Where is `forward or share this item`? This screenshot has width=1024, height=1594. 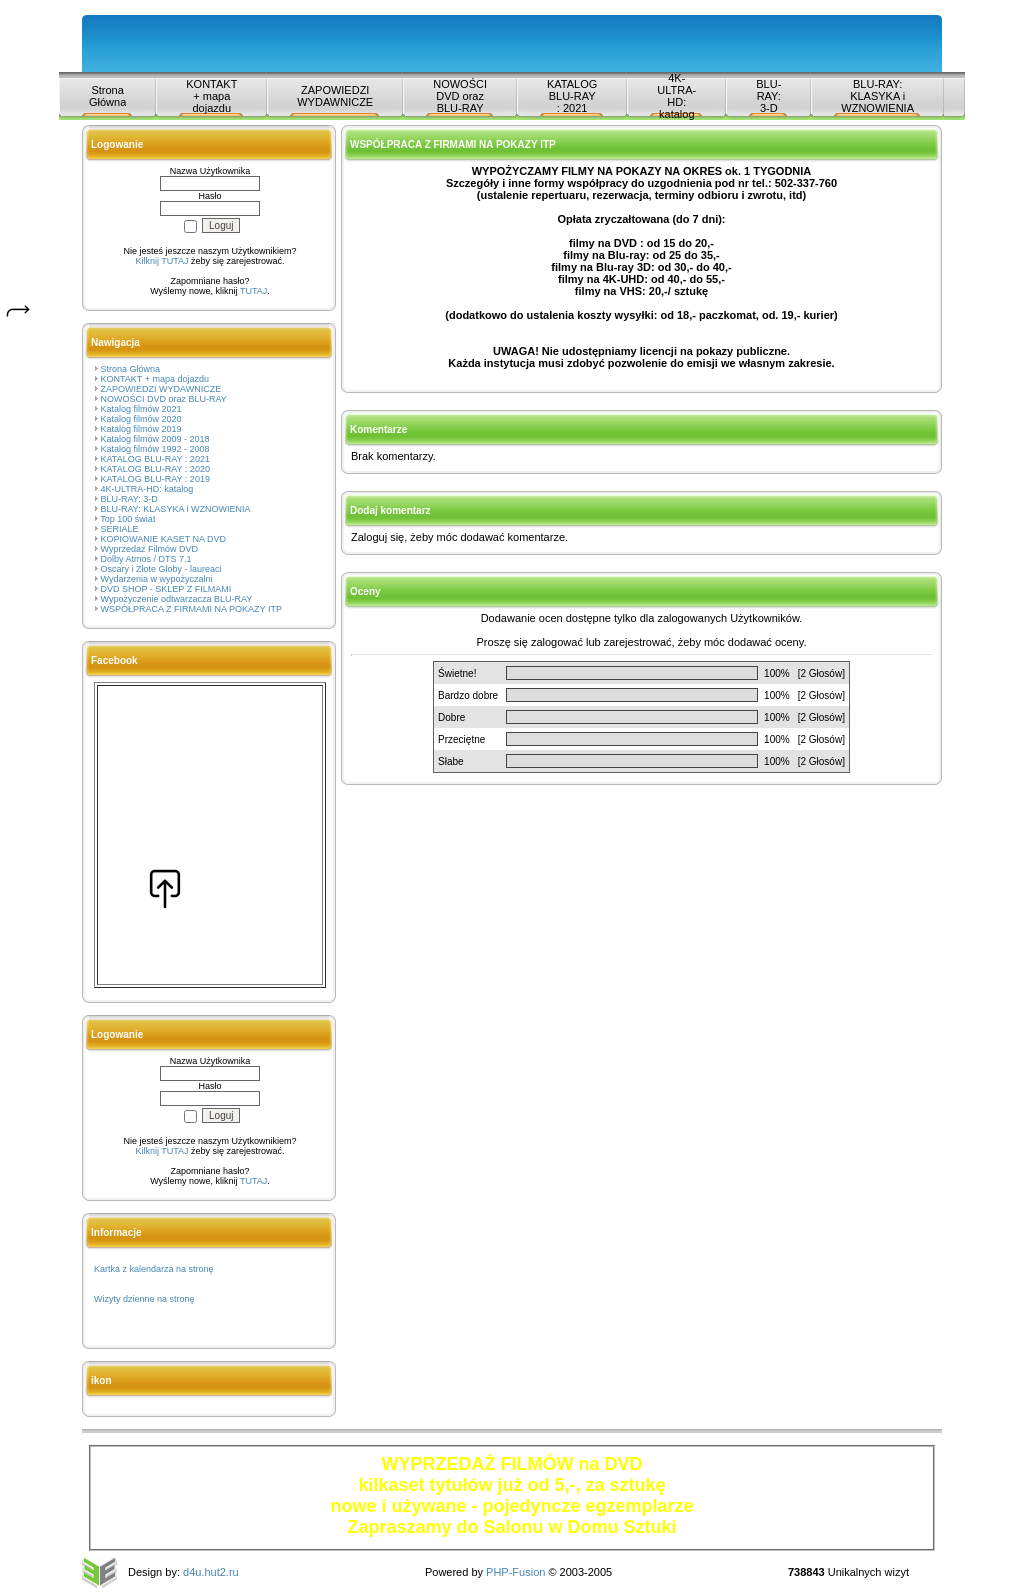
forward or share this item is located at coordinates (18, 311).